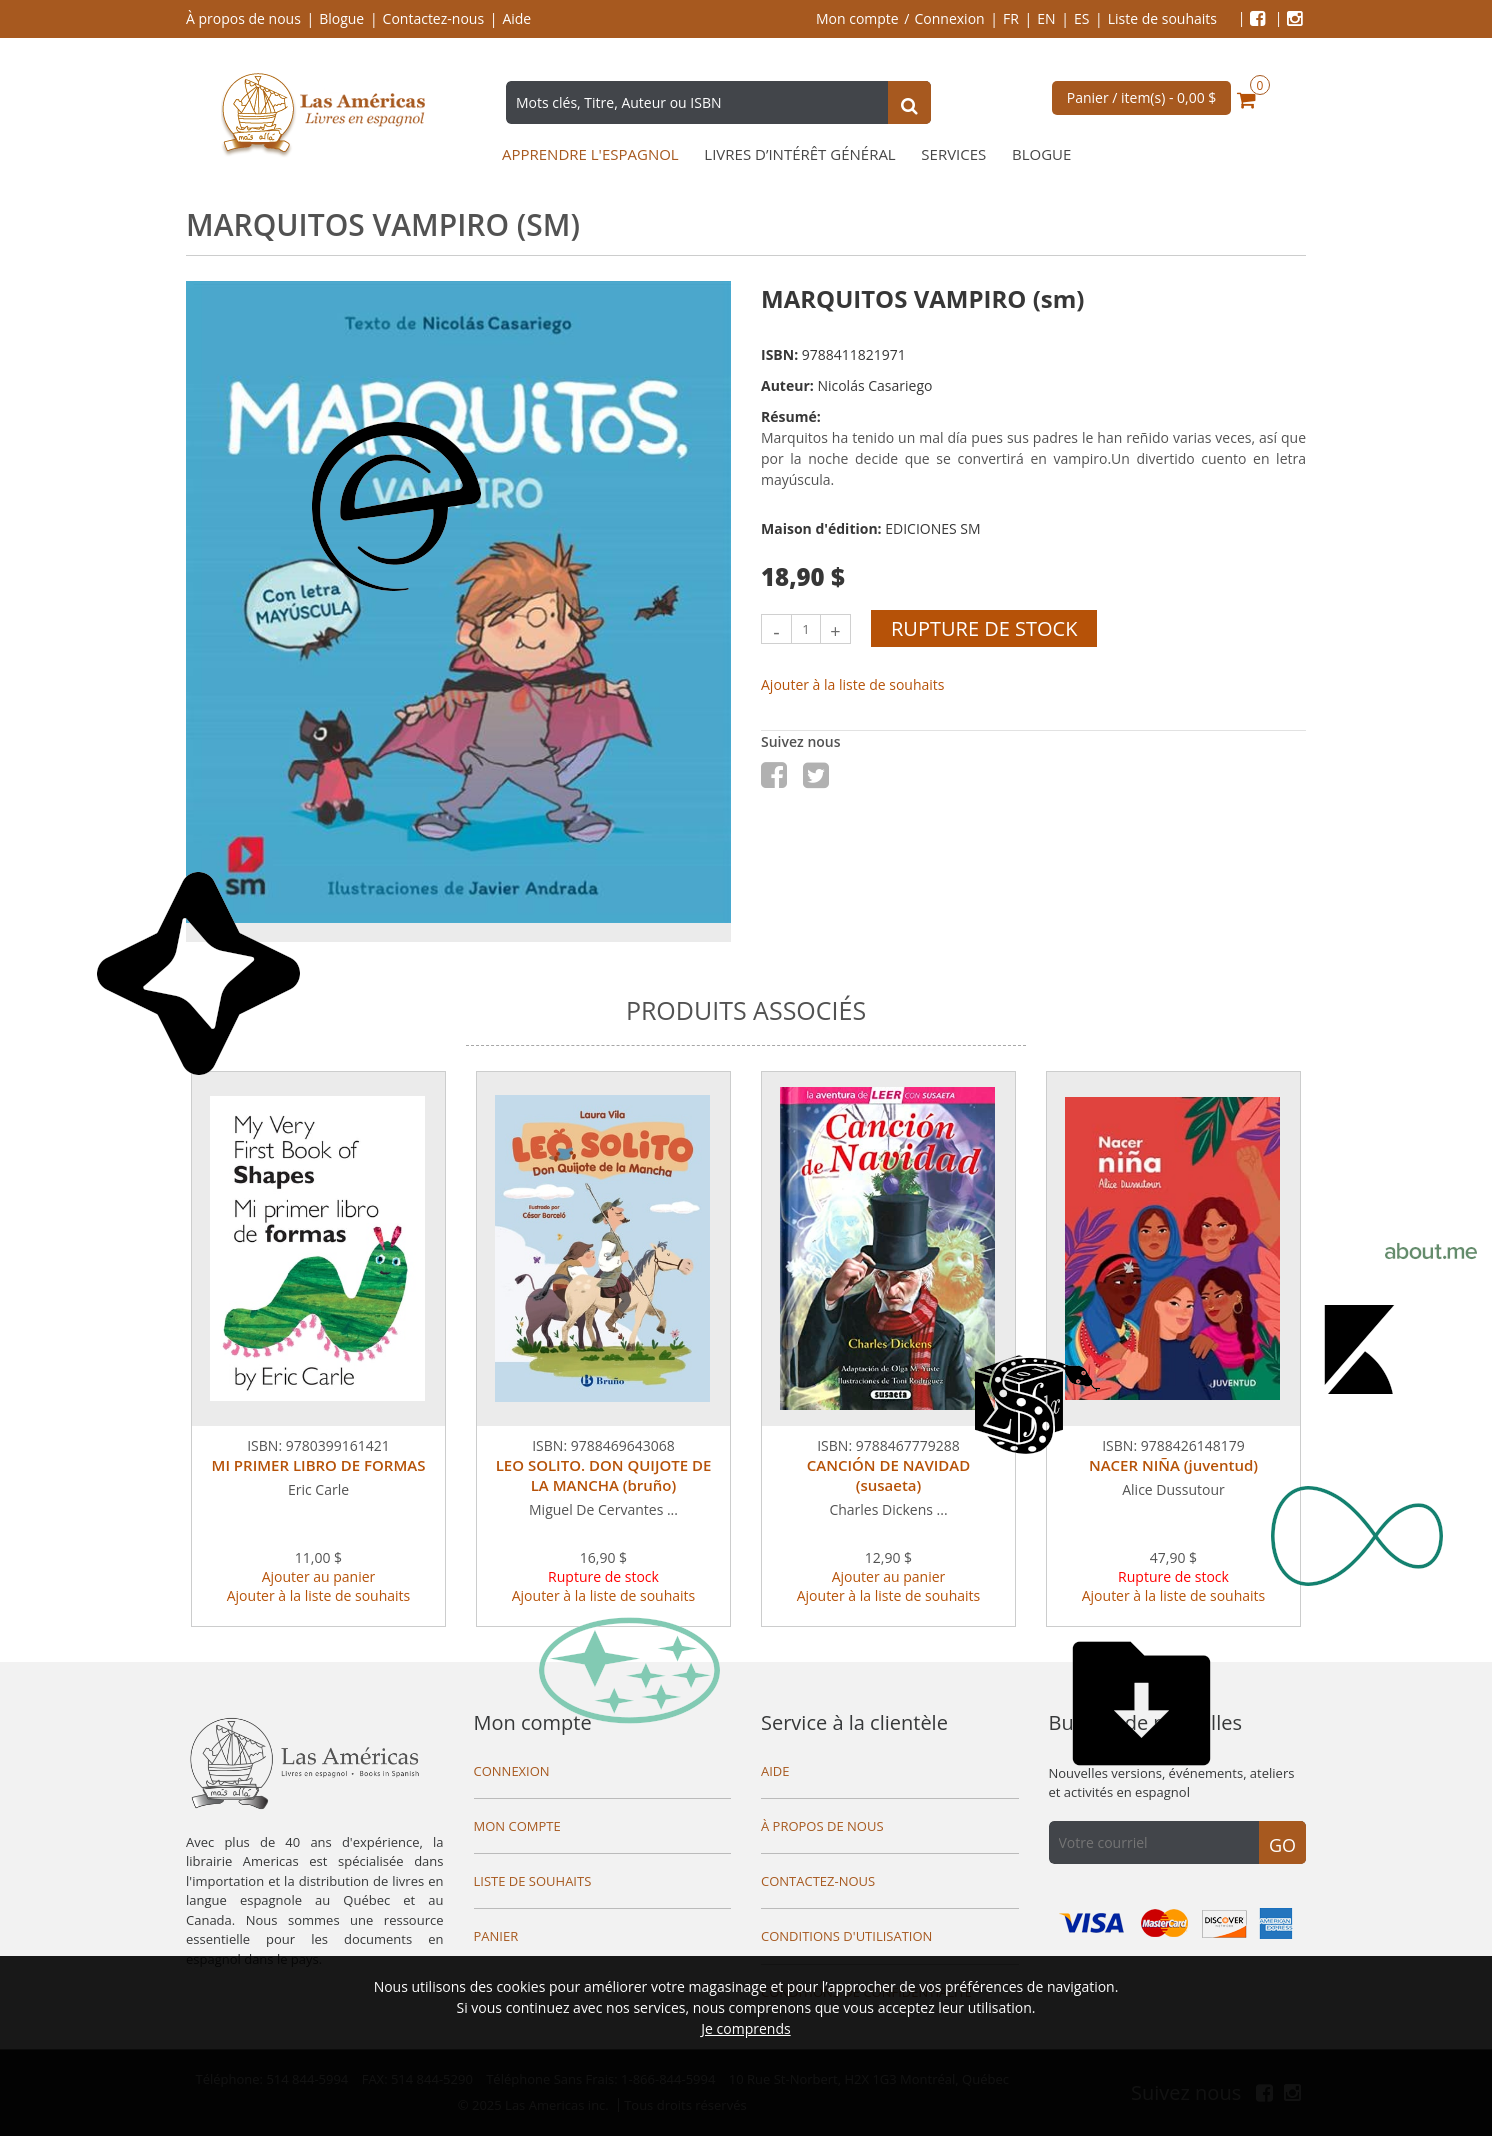 The width and height of the screenshot is (1492, 2136). I want to click on open kibana dashboard, so click(1359, 1349).